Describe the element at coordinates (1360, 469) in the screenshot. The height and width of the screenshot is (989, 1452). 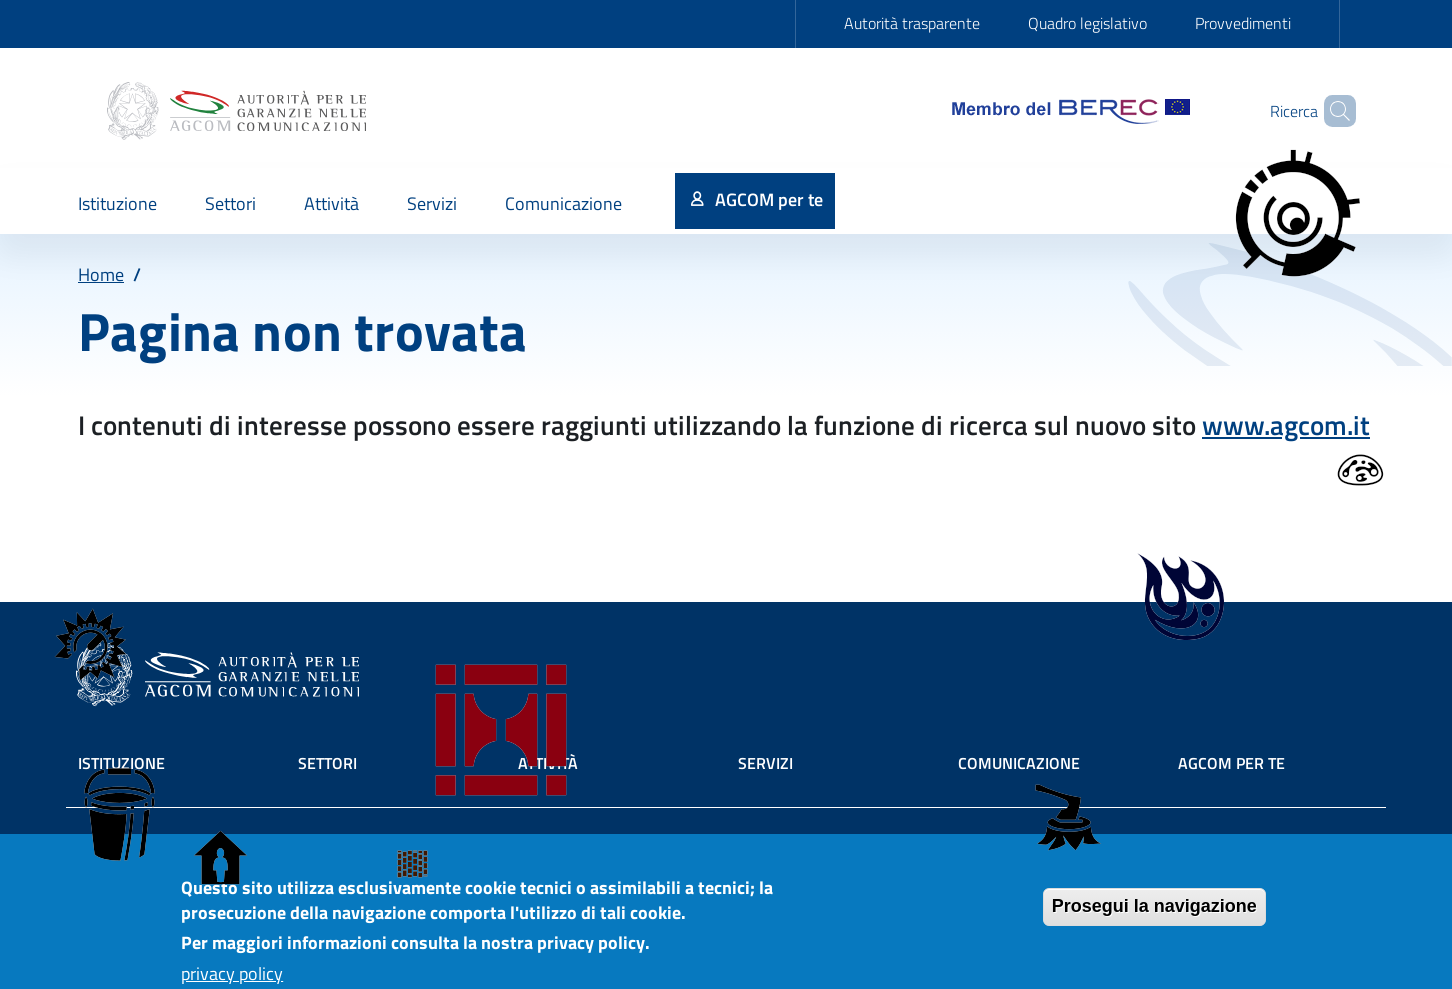
I see `indicates acid or corrosive hazard in gameplay` at that location.